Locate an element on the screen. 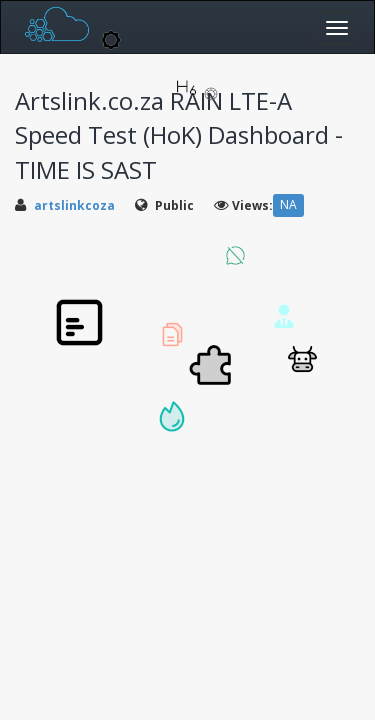 This screenshot has height=720, width=375. browse farm or agricultural content is located at coordinates (302, 359).